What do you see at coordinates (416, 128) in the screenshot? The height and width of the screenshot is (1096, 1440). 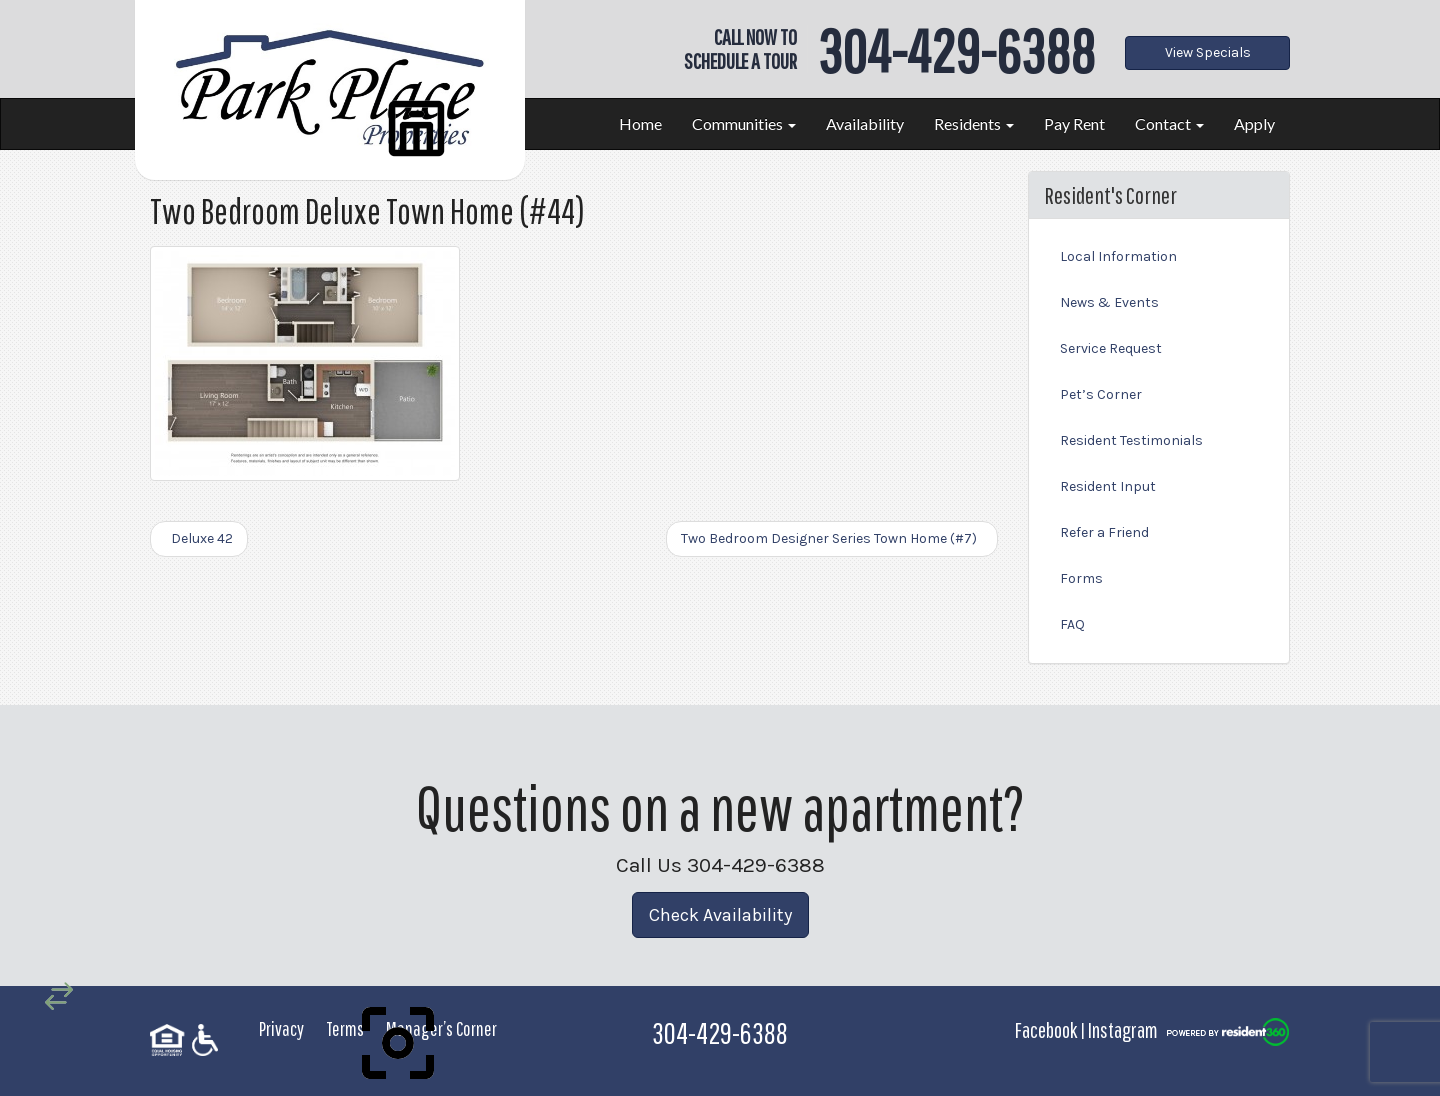 I see `indicates elevator access or location` at bounding box center [416, 128].